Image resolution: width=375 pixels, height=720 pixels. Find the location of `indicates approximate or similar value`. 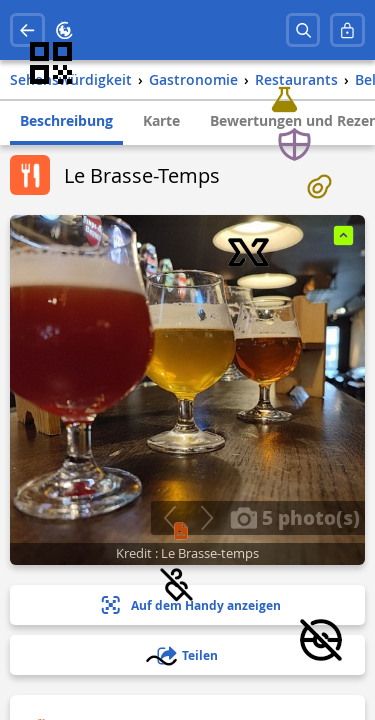

indicates approximate or similar value is located at coordinates (161, 660).